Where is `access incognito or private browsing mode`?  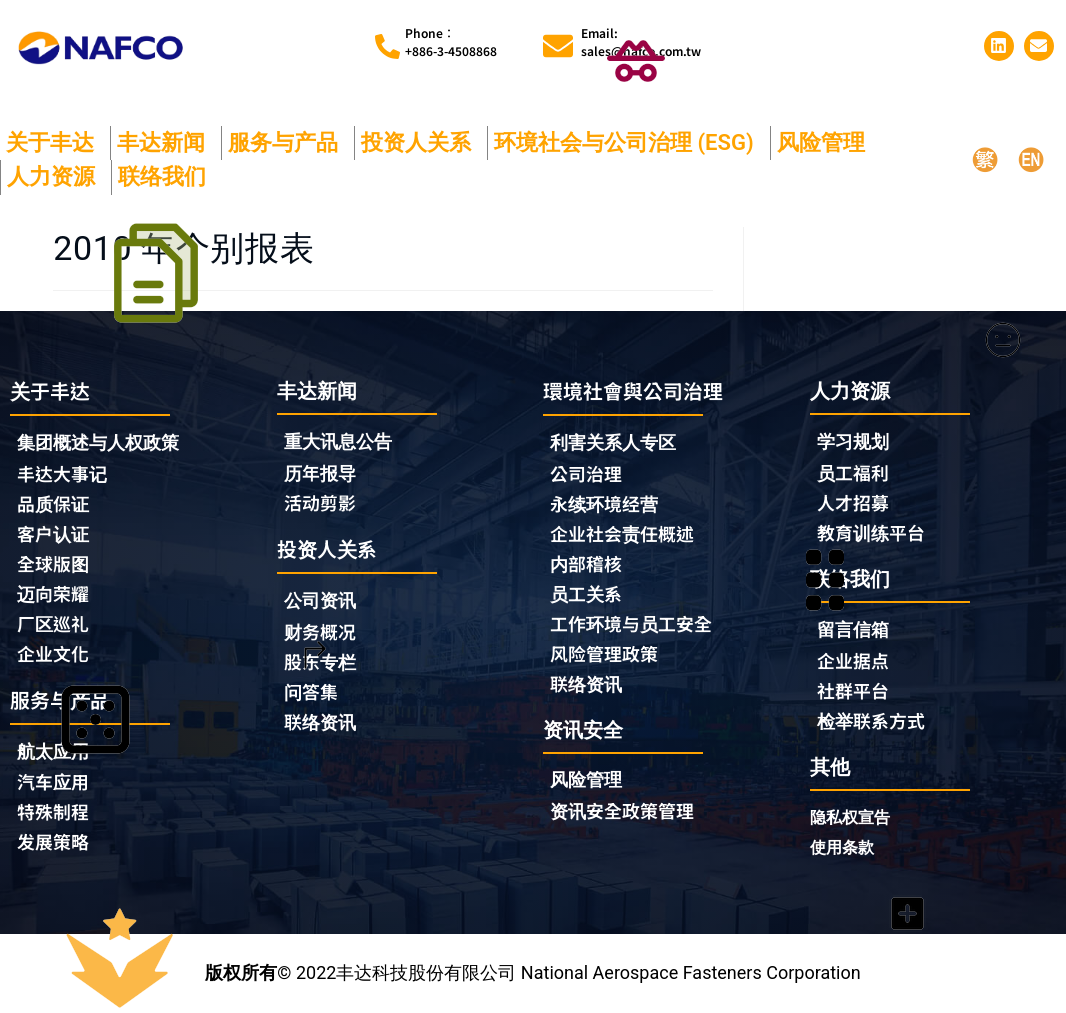
access incognito or private browsing mode is located at coordinates (636, 61).